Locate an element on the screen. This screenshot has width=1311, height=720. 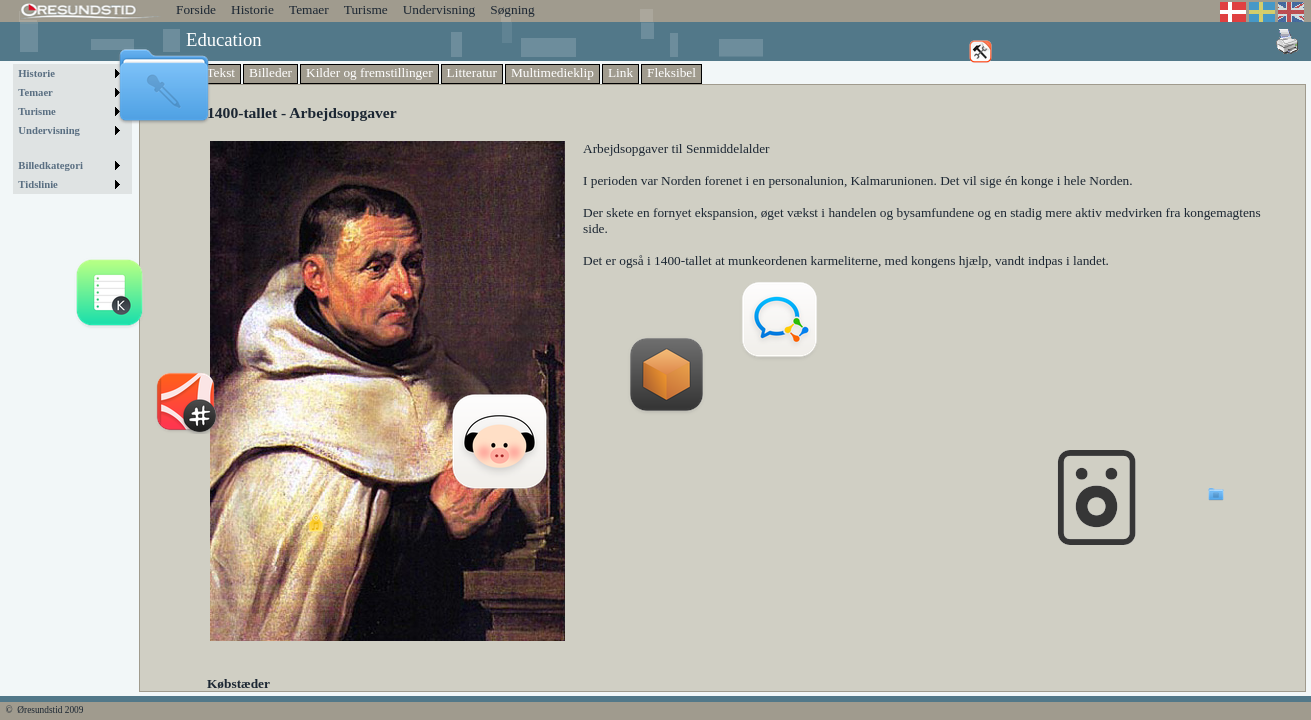
open zathura document viewer is located at coordinates (185, 401).